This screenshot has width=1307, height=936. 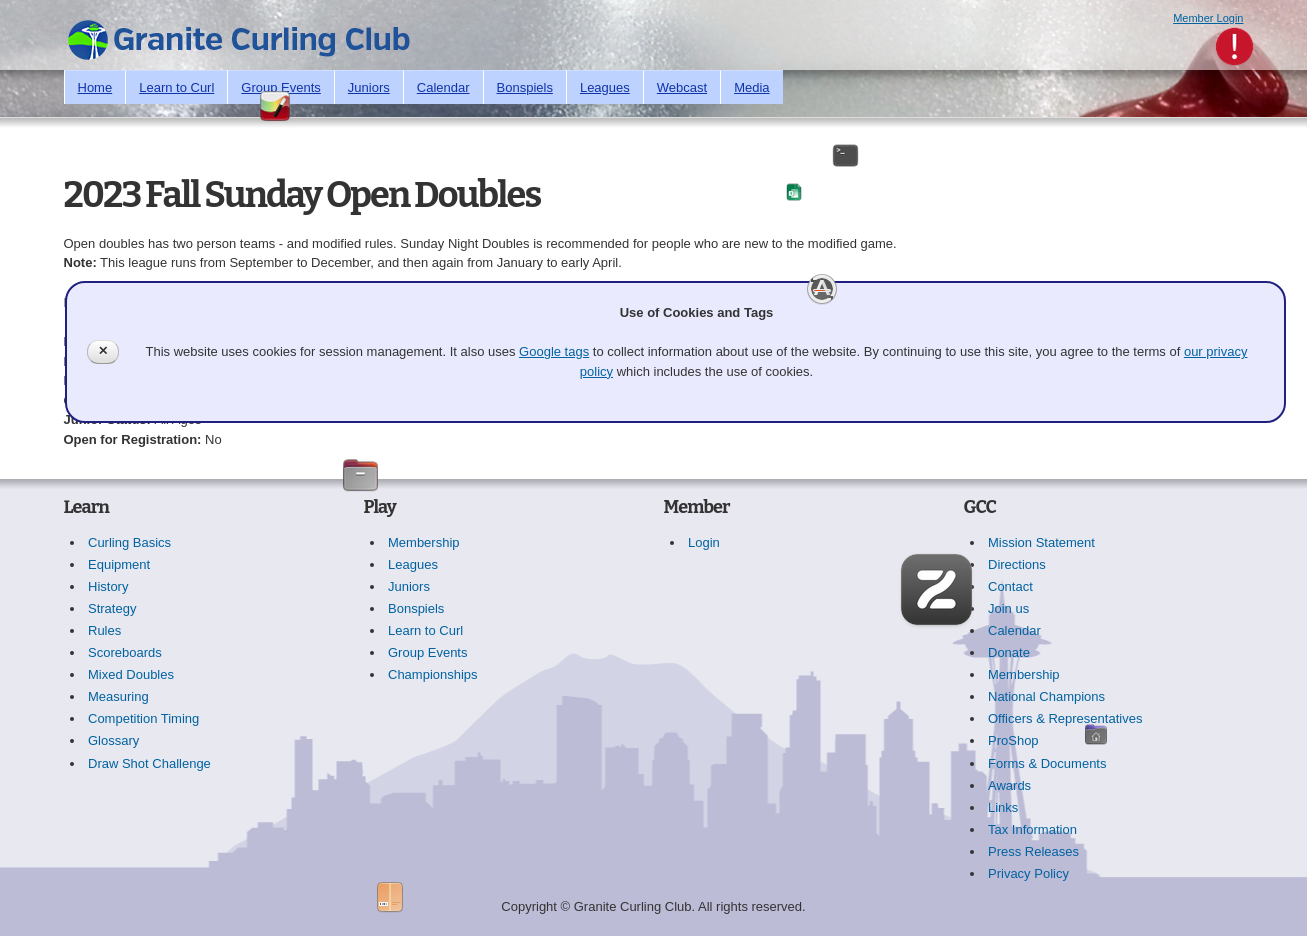 What do you see at coordinates (275, 106) in the screenshot?
I see `open winetricks application` at bounding box center [275, 106].